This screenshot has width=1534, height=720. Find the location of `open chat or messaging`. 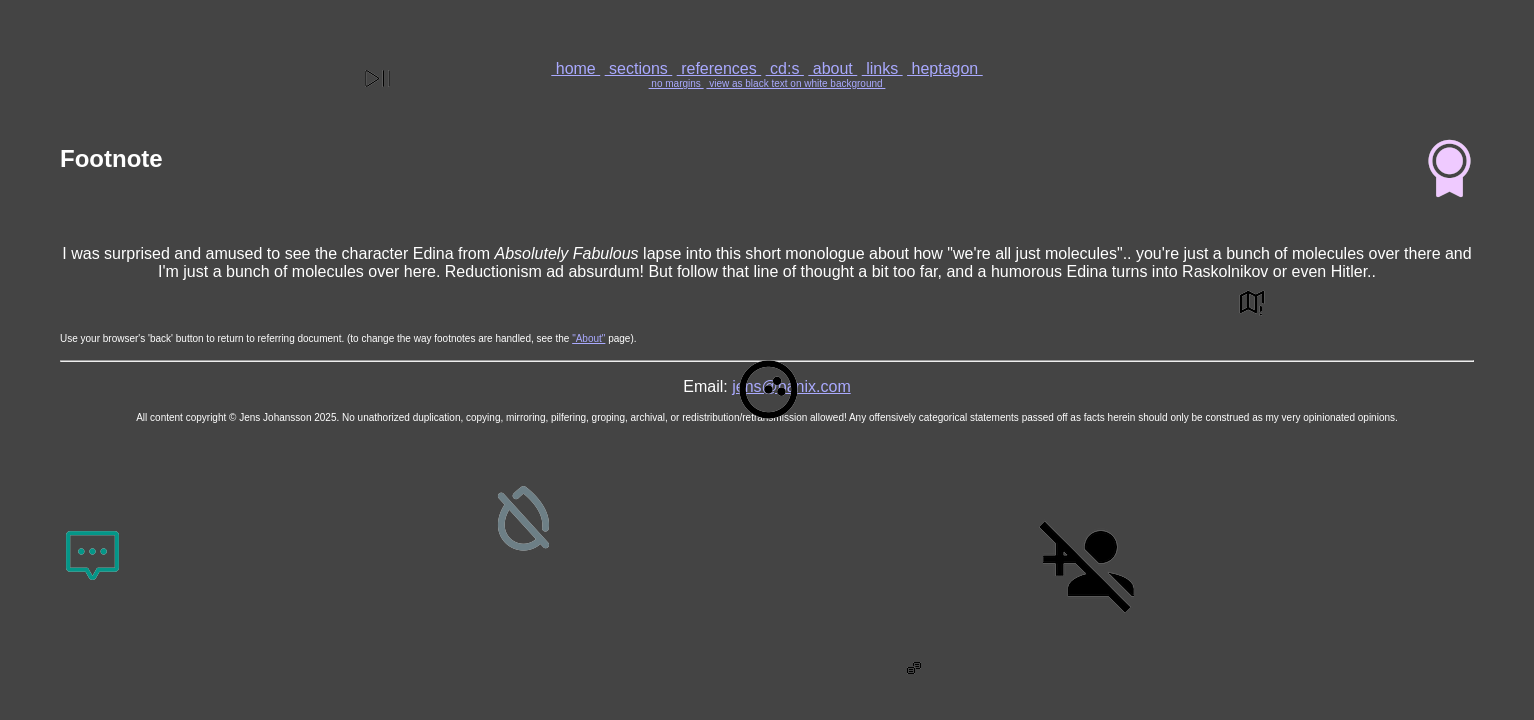

open chat or messaging is located at coordinates (92, 553).